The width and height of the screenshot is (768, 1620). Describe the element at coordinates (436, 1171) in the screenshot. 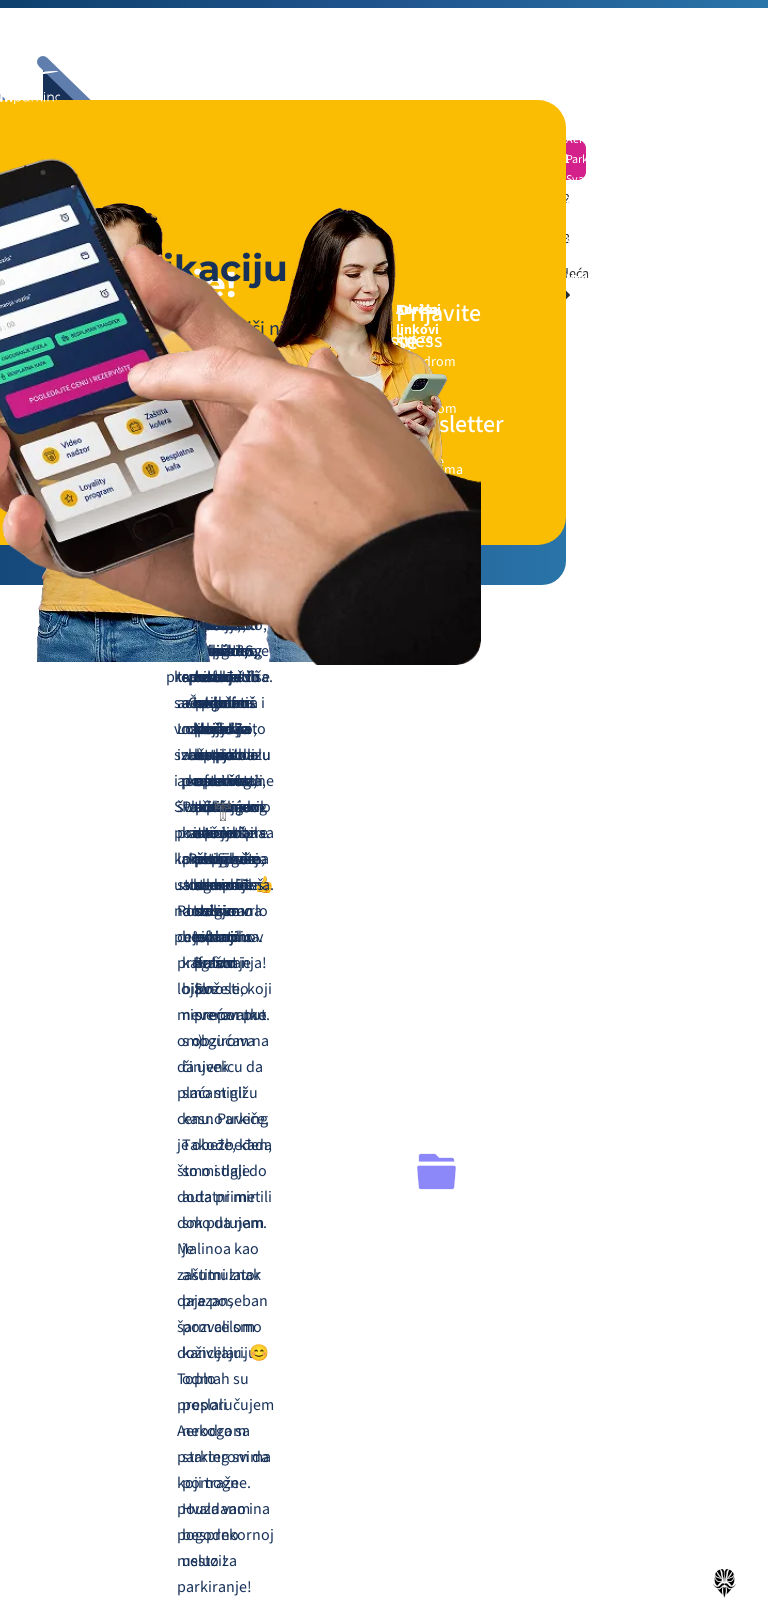

I see `open folder to view contents` at that location.